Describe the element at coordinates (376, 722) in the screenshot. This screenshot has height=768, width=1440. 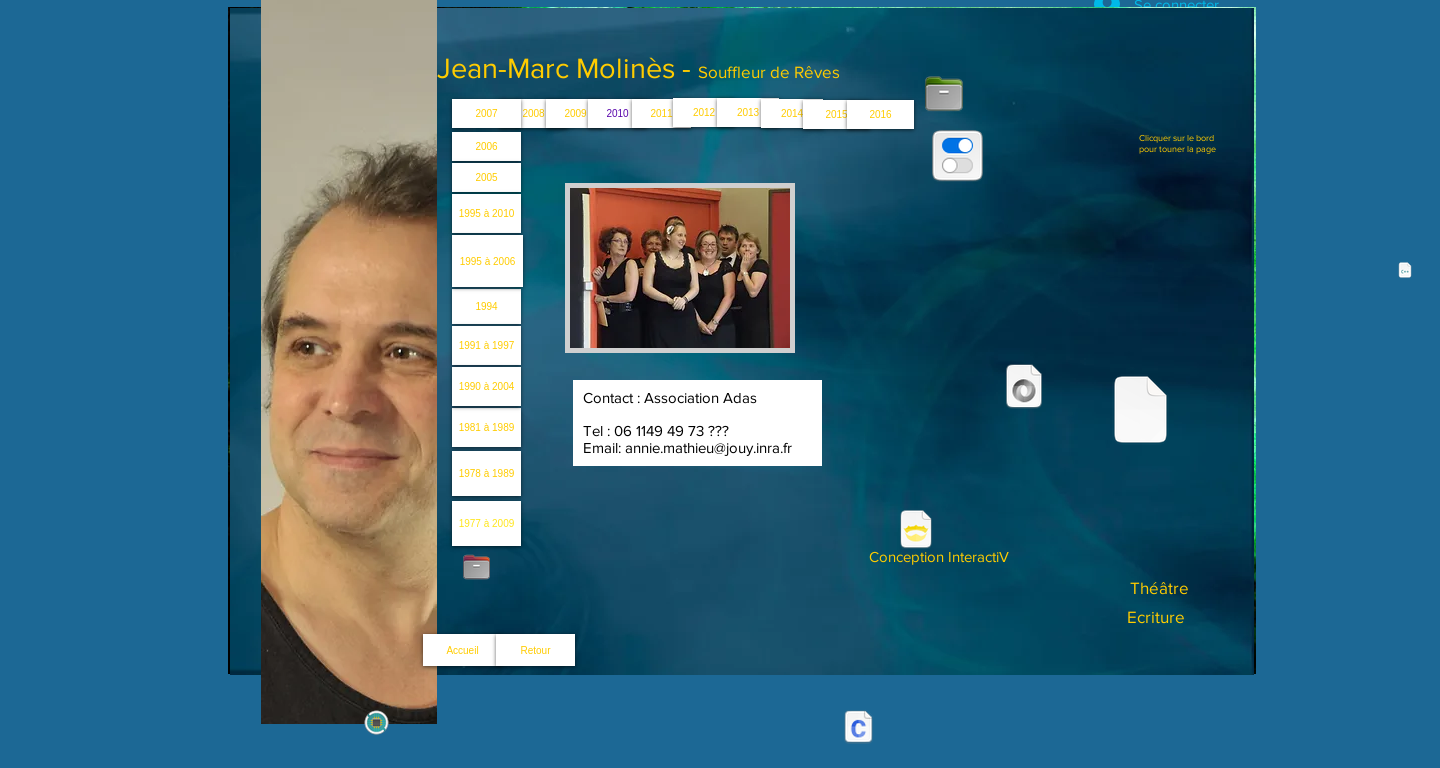
I see `access firmware or system component settings` at that location.